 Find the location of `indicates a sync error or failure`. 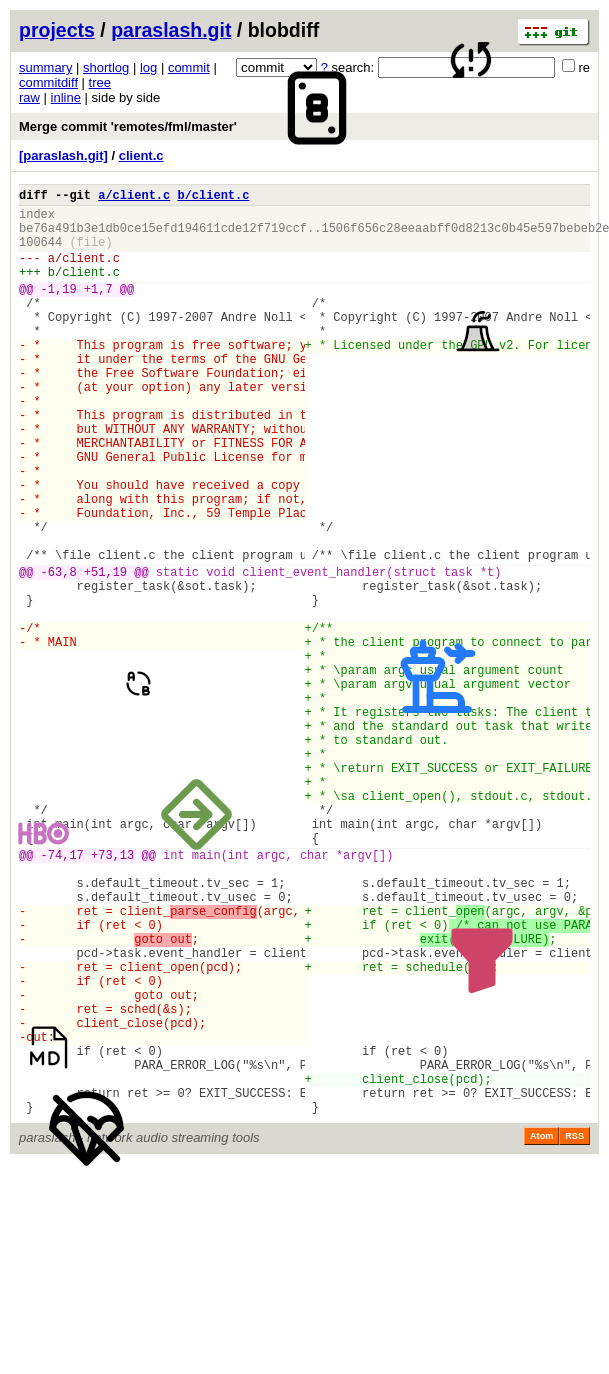

indicates a sync error or failure is located at coordinates (471, 60).